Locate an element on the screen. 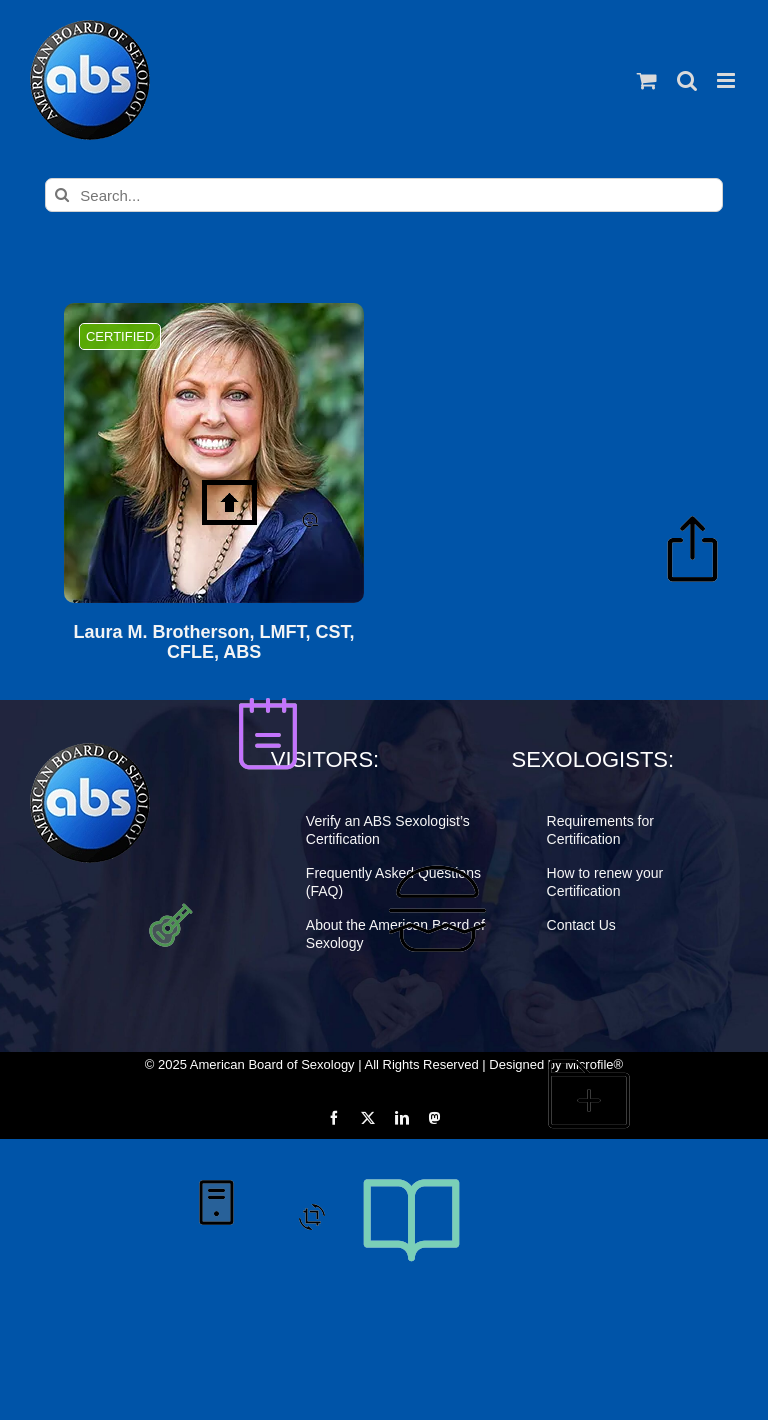  open notes or notepad app is located at coordinates (268, 735).